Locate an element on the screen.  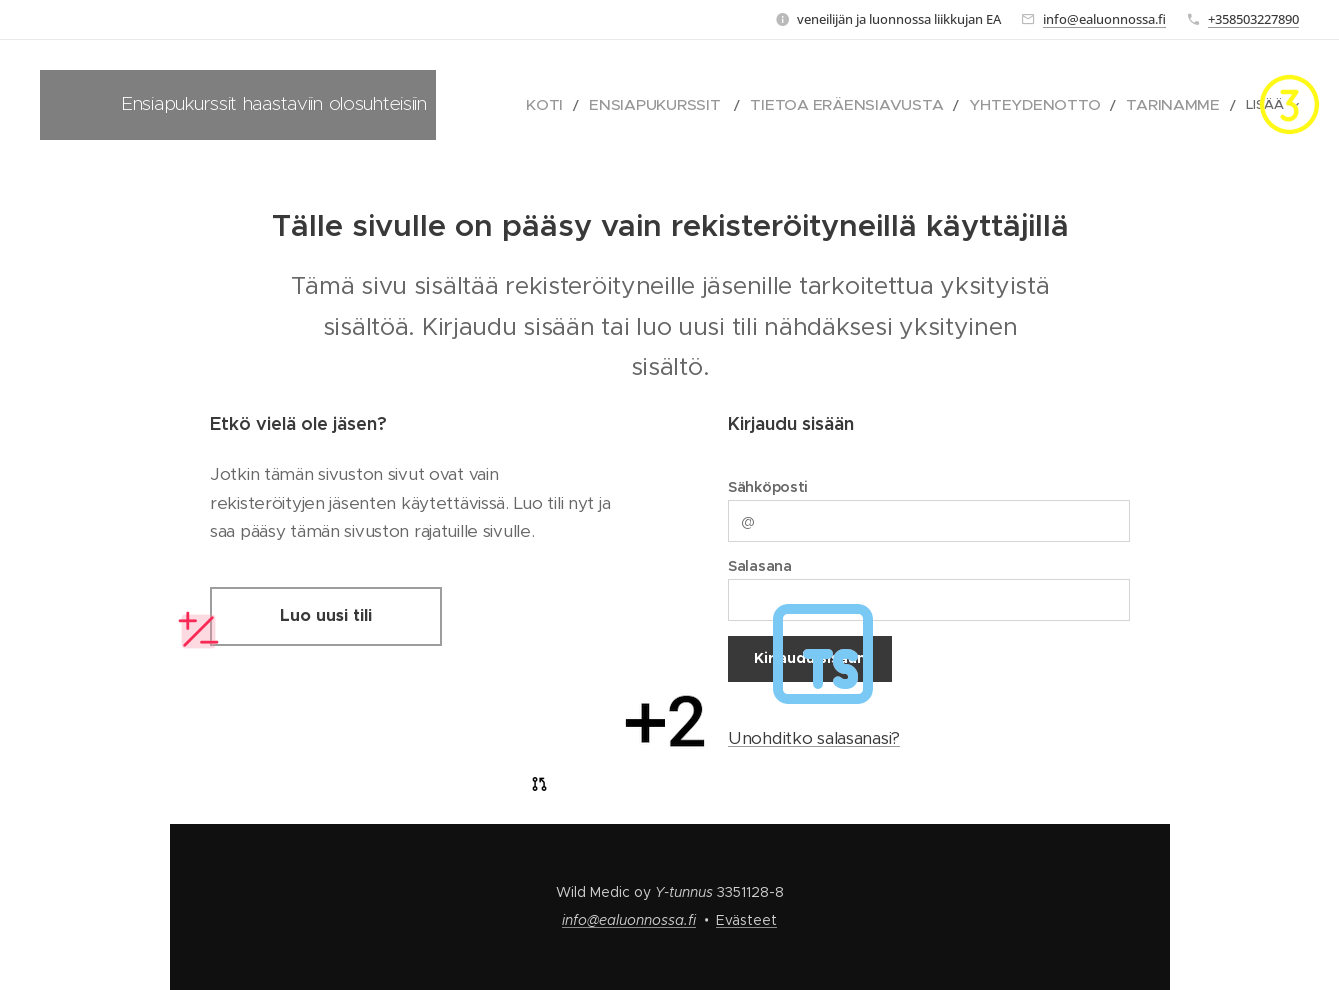
indicates a TypeScript file or project is located at coordinates (823, 654).